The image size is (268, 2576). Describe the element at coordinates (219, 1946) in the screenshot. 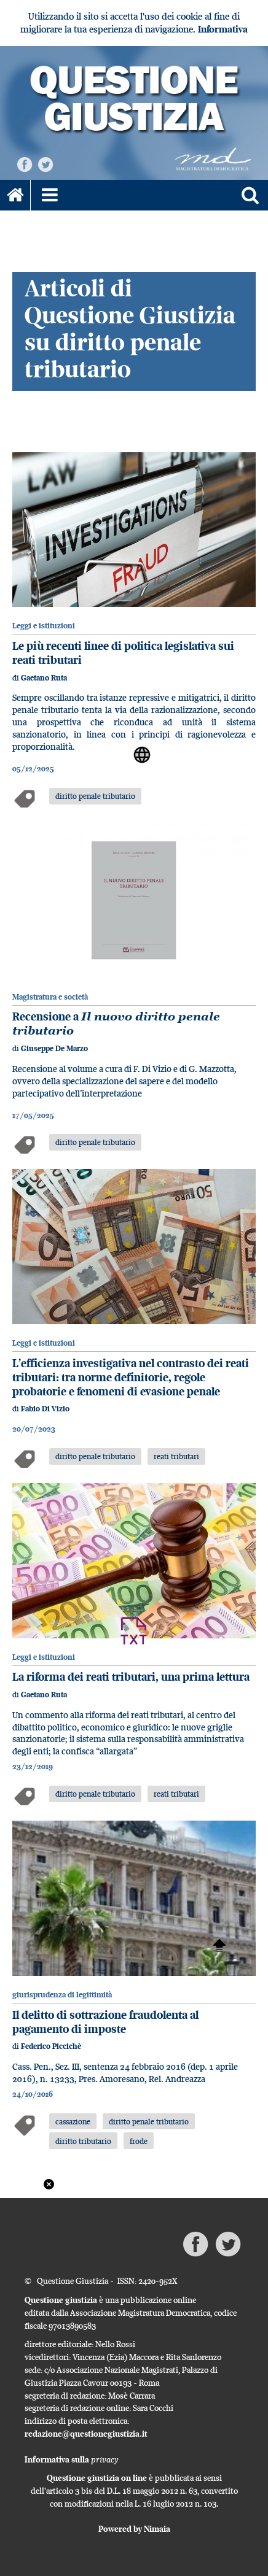

I see `upload file or content` at that location.